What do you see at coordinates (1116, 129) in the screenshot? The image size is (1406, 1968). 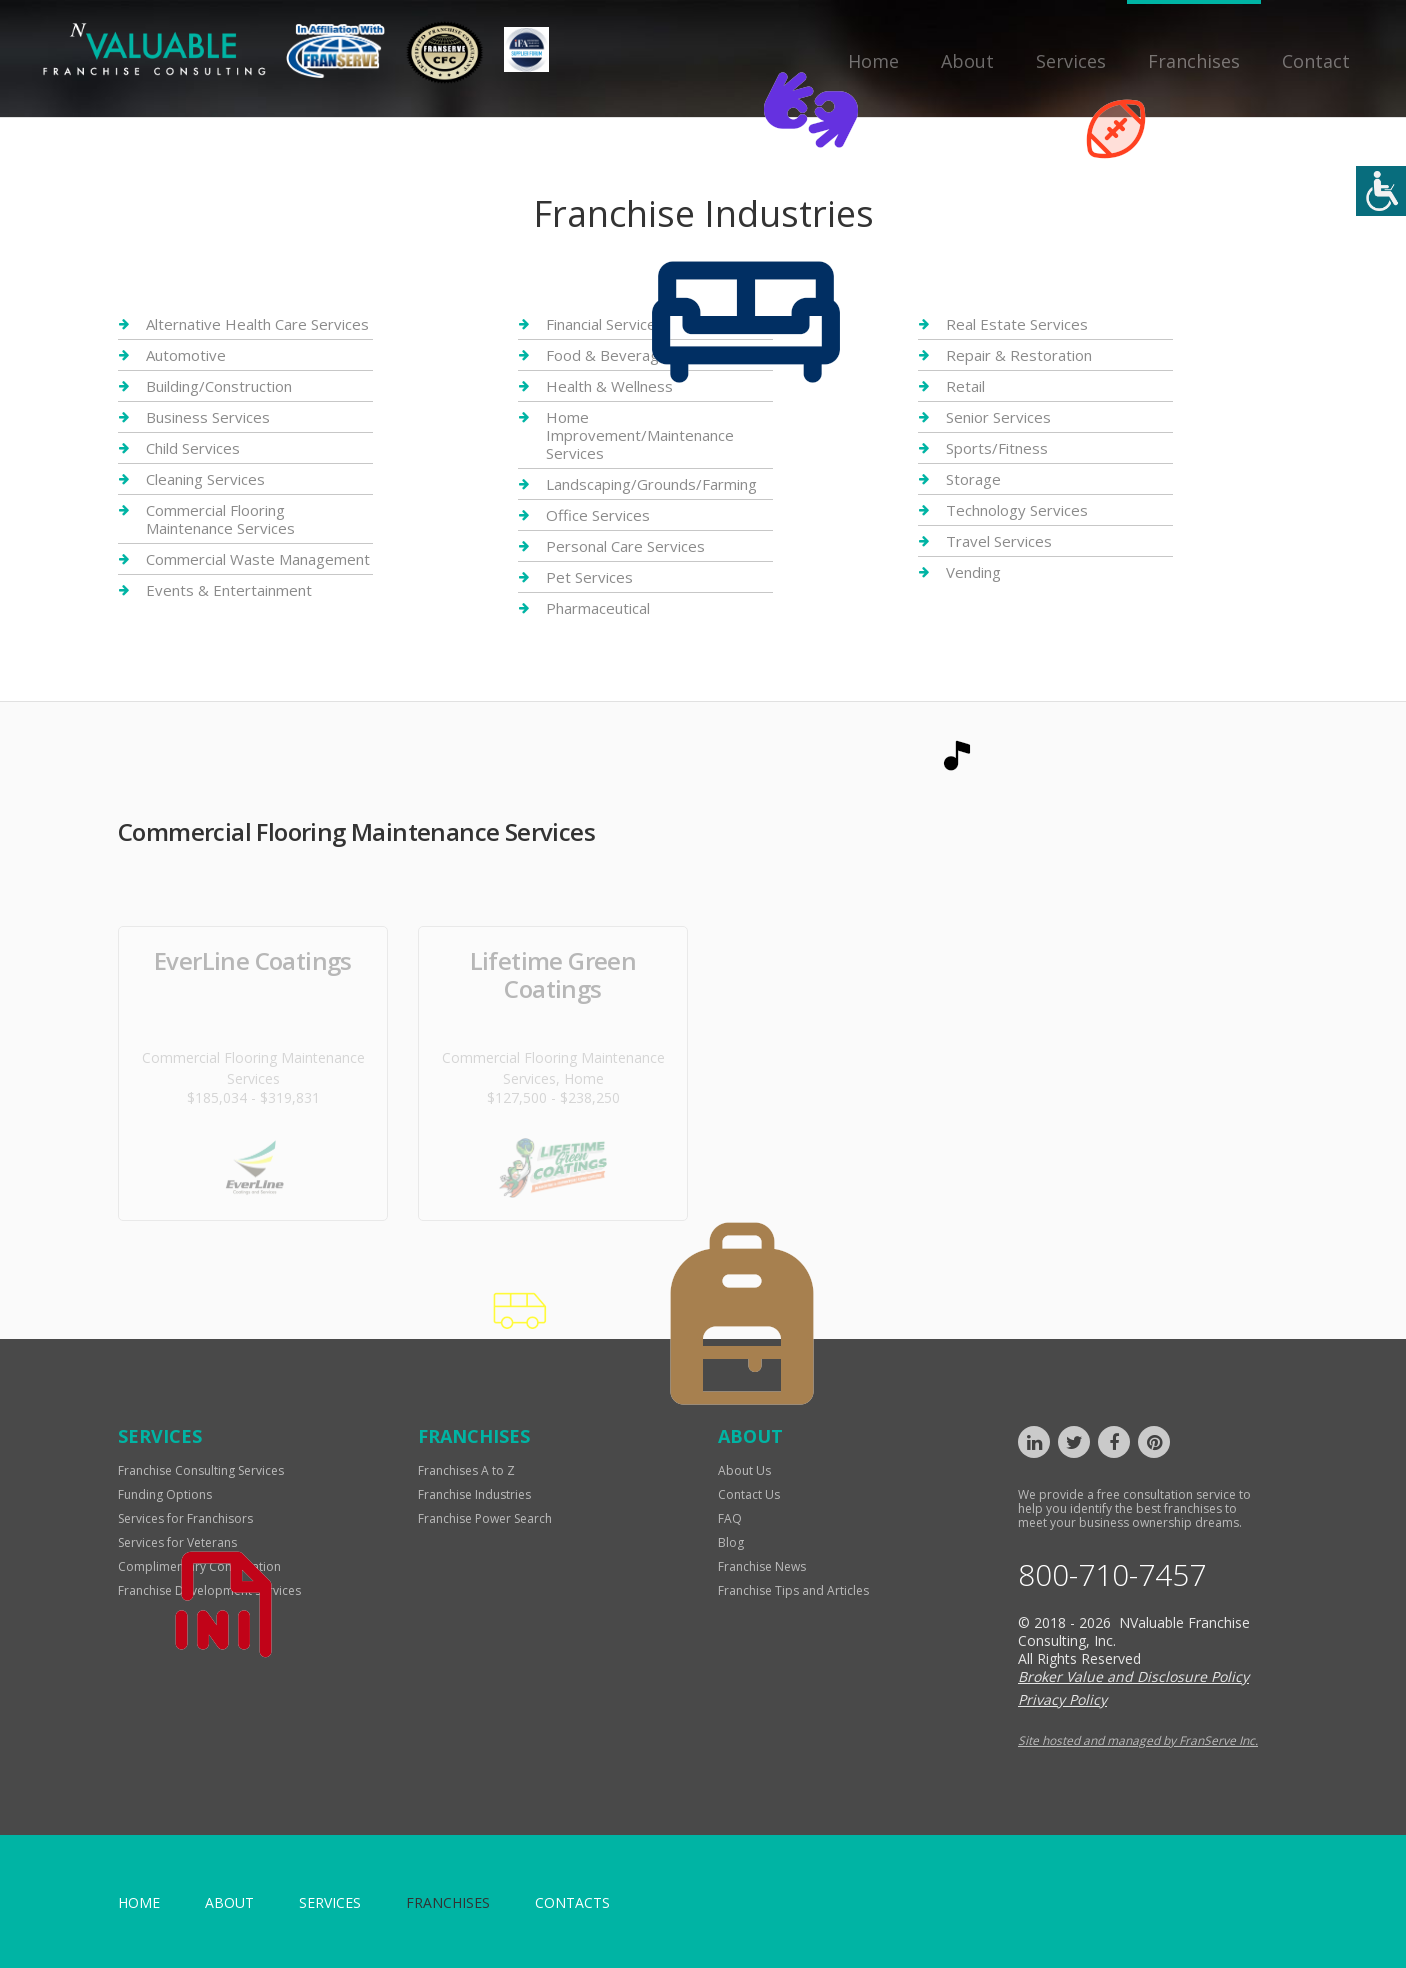 I see `view football scores or updates` at bounding box center [1116, 129].